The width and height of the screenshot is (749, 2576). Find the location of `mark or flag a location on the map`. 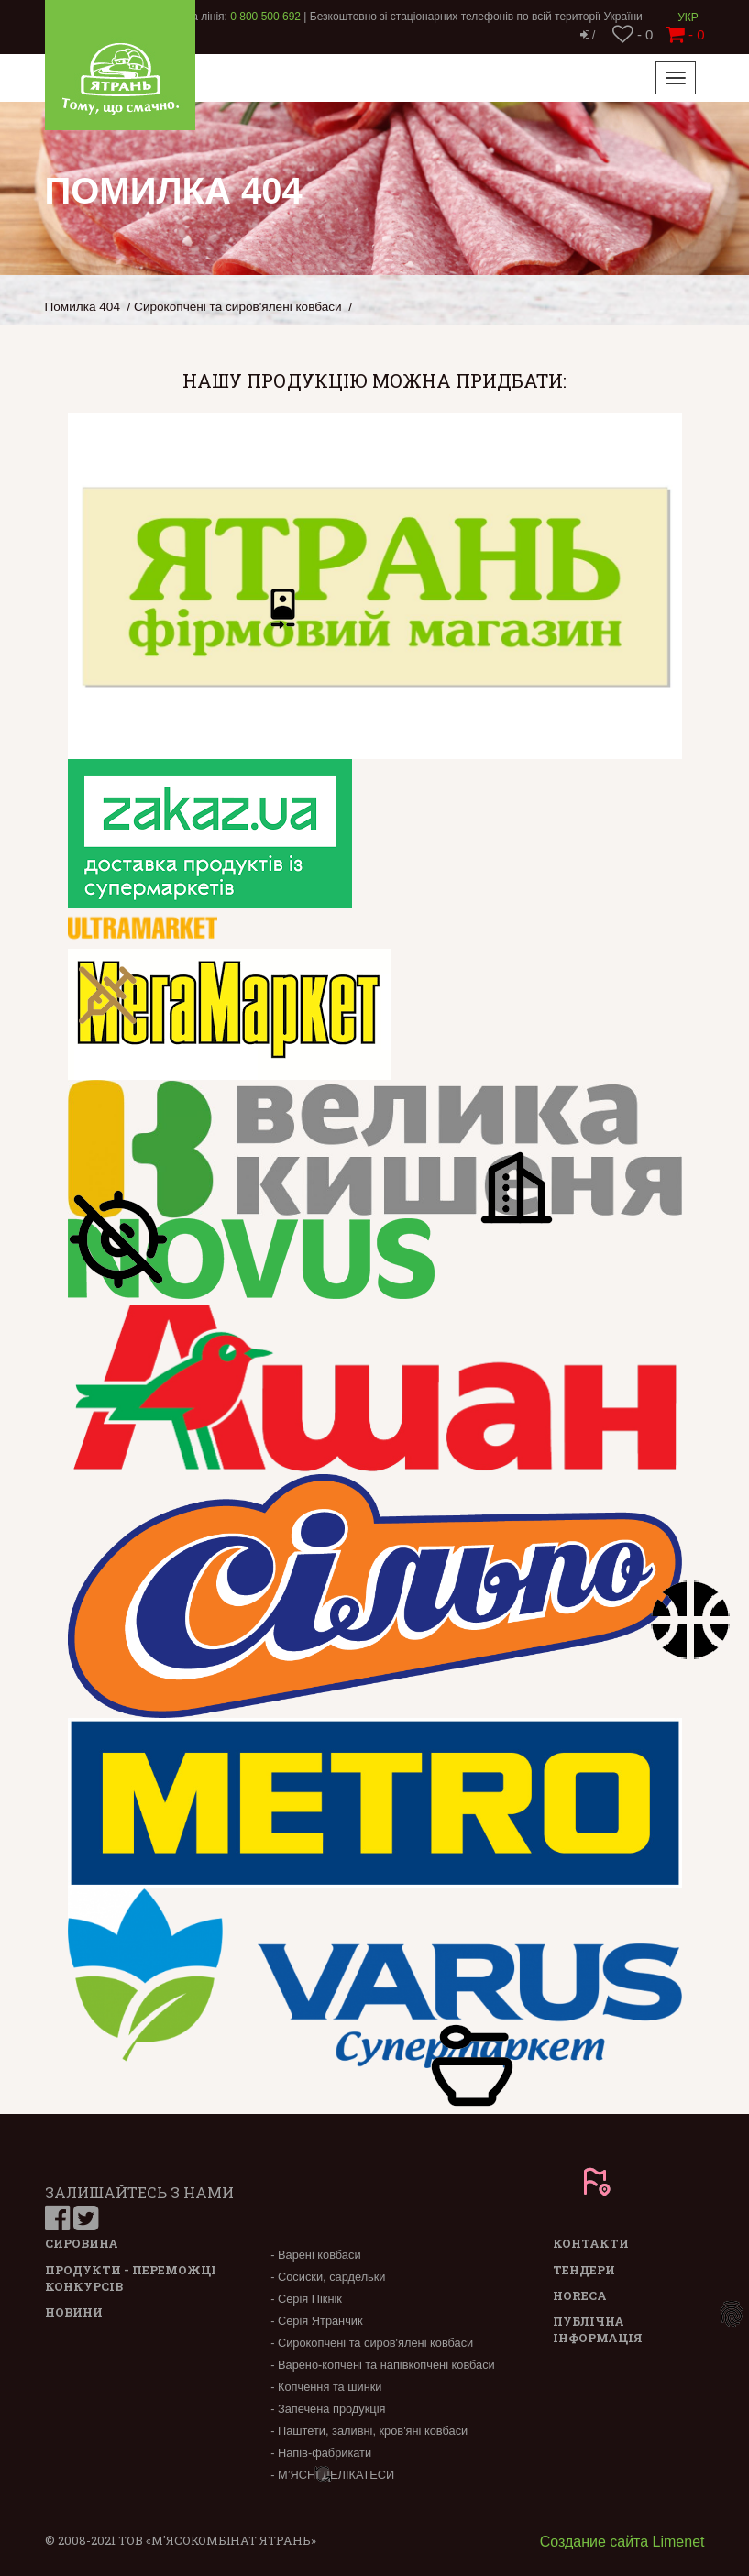

mark or flag a location on the map is located at coordinates (595, 2181).